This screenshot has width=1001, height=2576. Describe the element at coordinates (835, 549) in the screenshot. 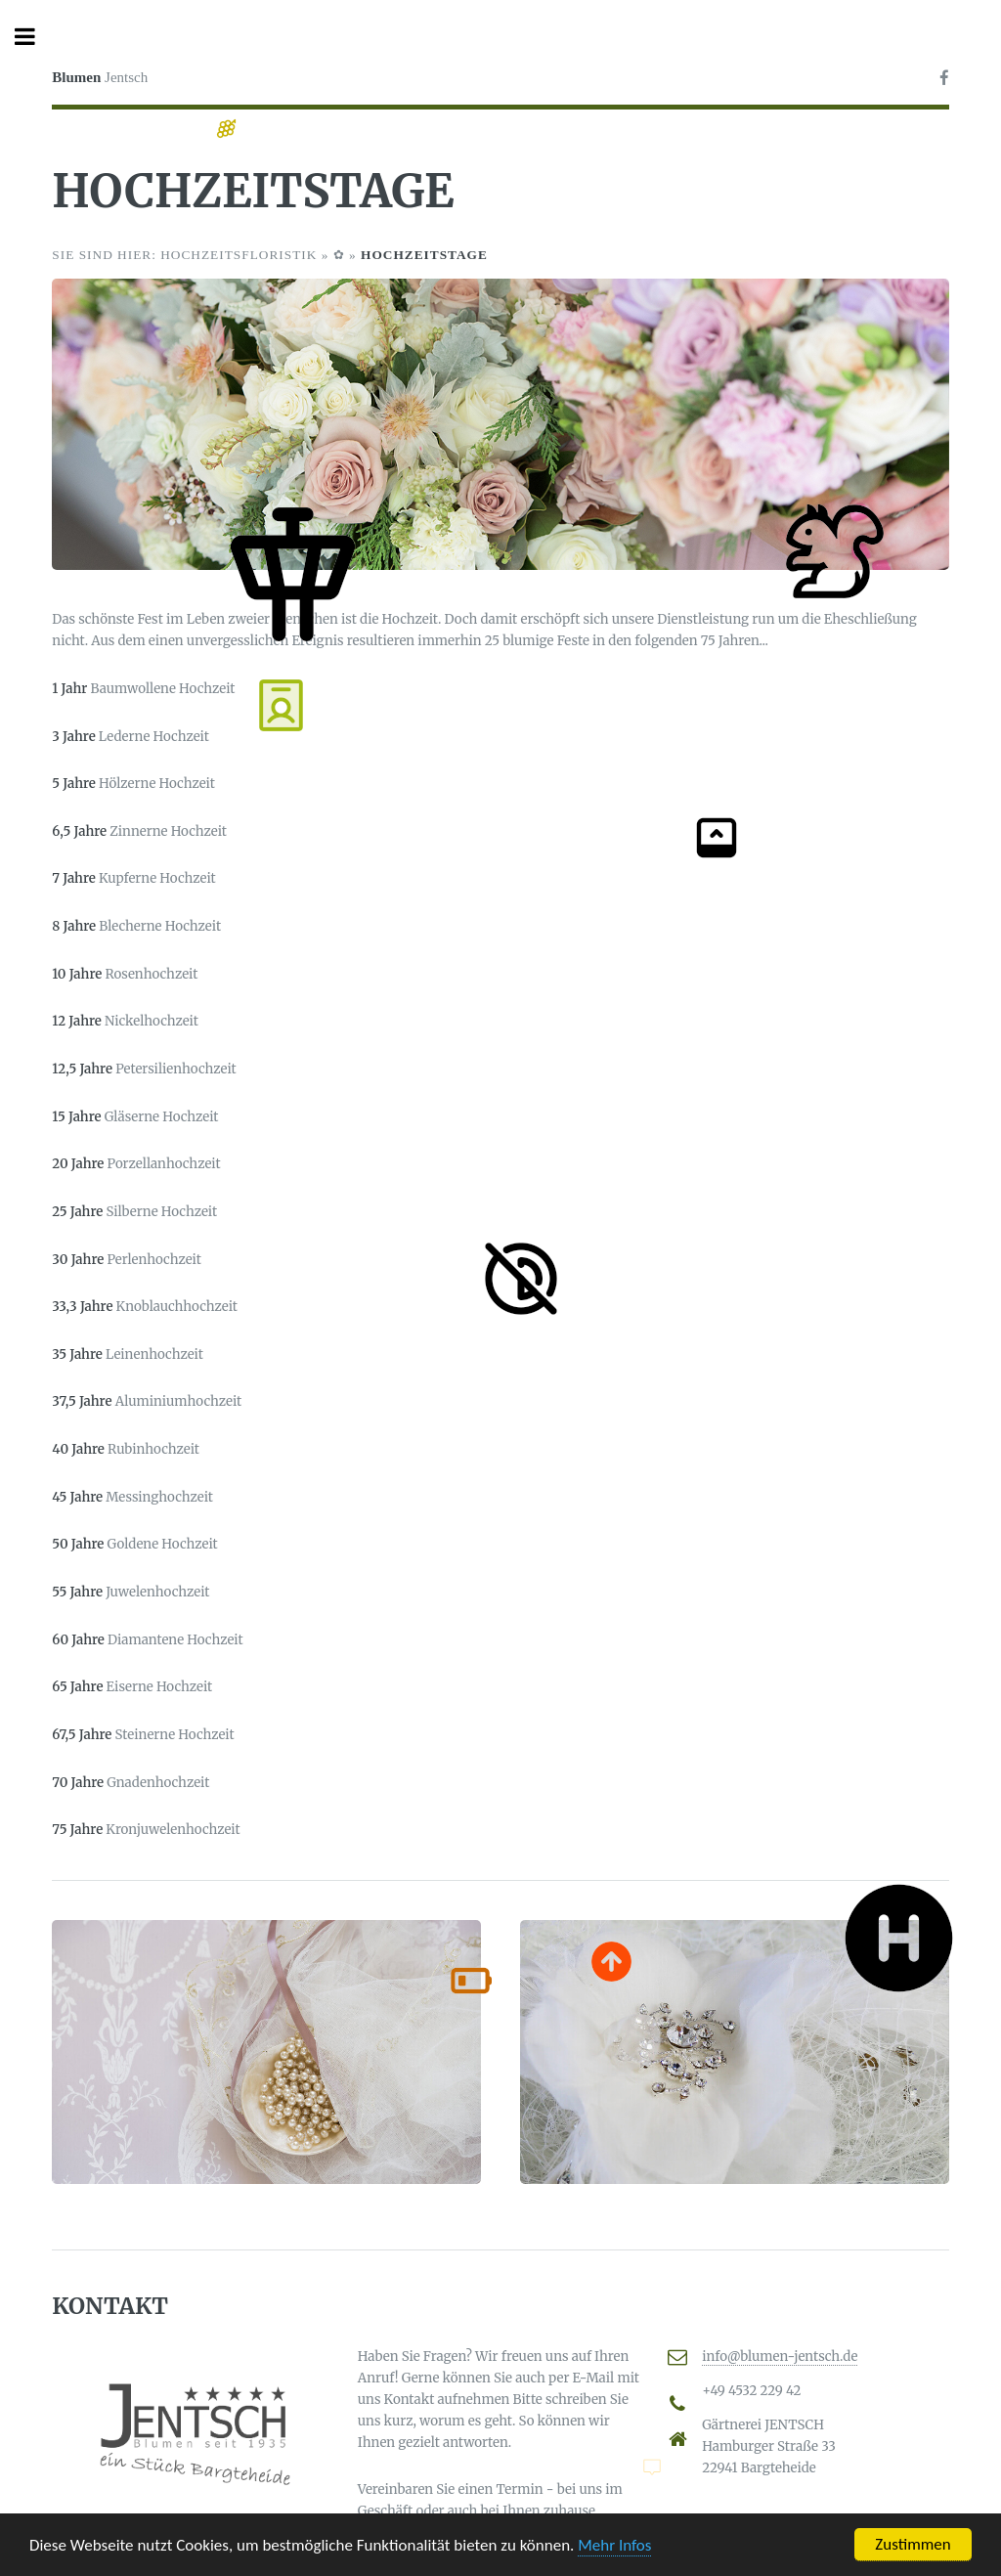

I see `access squirrel version control settings` at that location.